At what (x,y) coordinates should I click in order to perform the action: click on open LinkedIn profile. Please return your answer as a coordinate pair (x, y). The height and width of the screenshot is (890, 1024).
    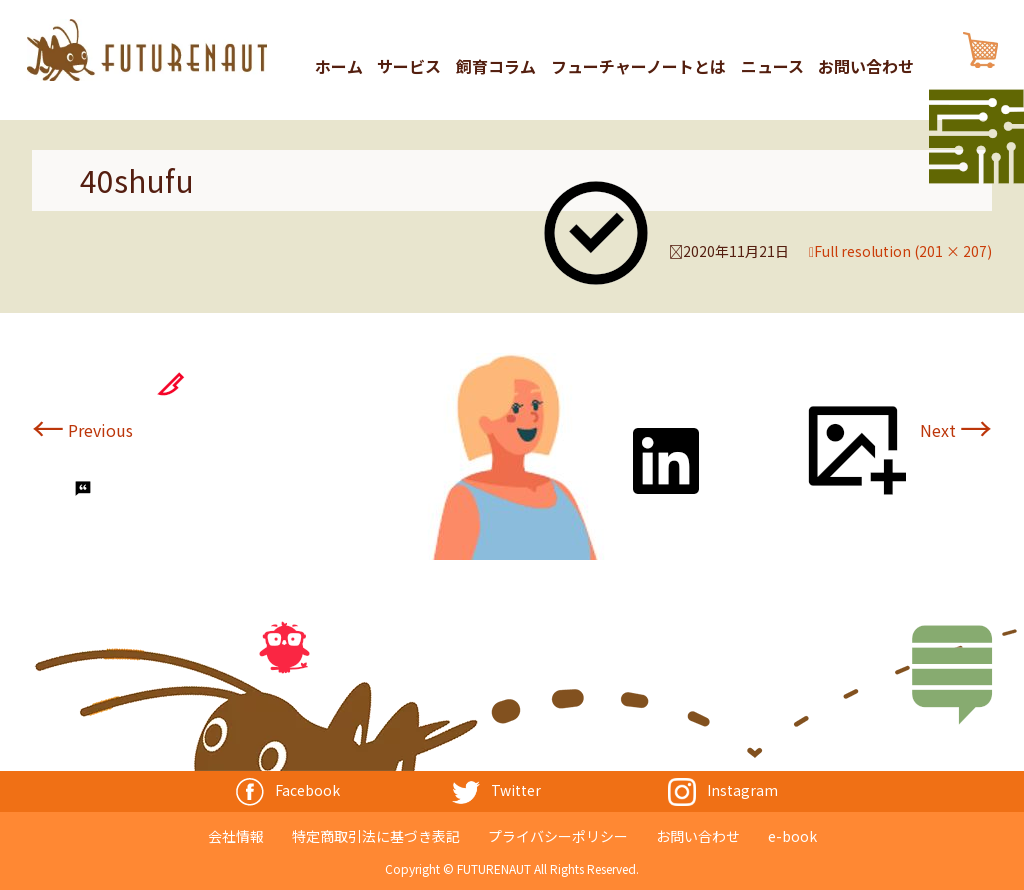
    Looking at the image, I should click on (666, 461).